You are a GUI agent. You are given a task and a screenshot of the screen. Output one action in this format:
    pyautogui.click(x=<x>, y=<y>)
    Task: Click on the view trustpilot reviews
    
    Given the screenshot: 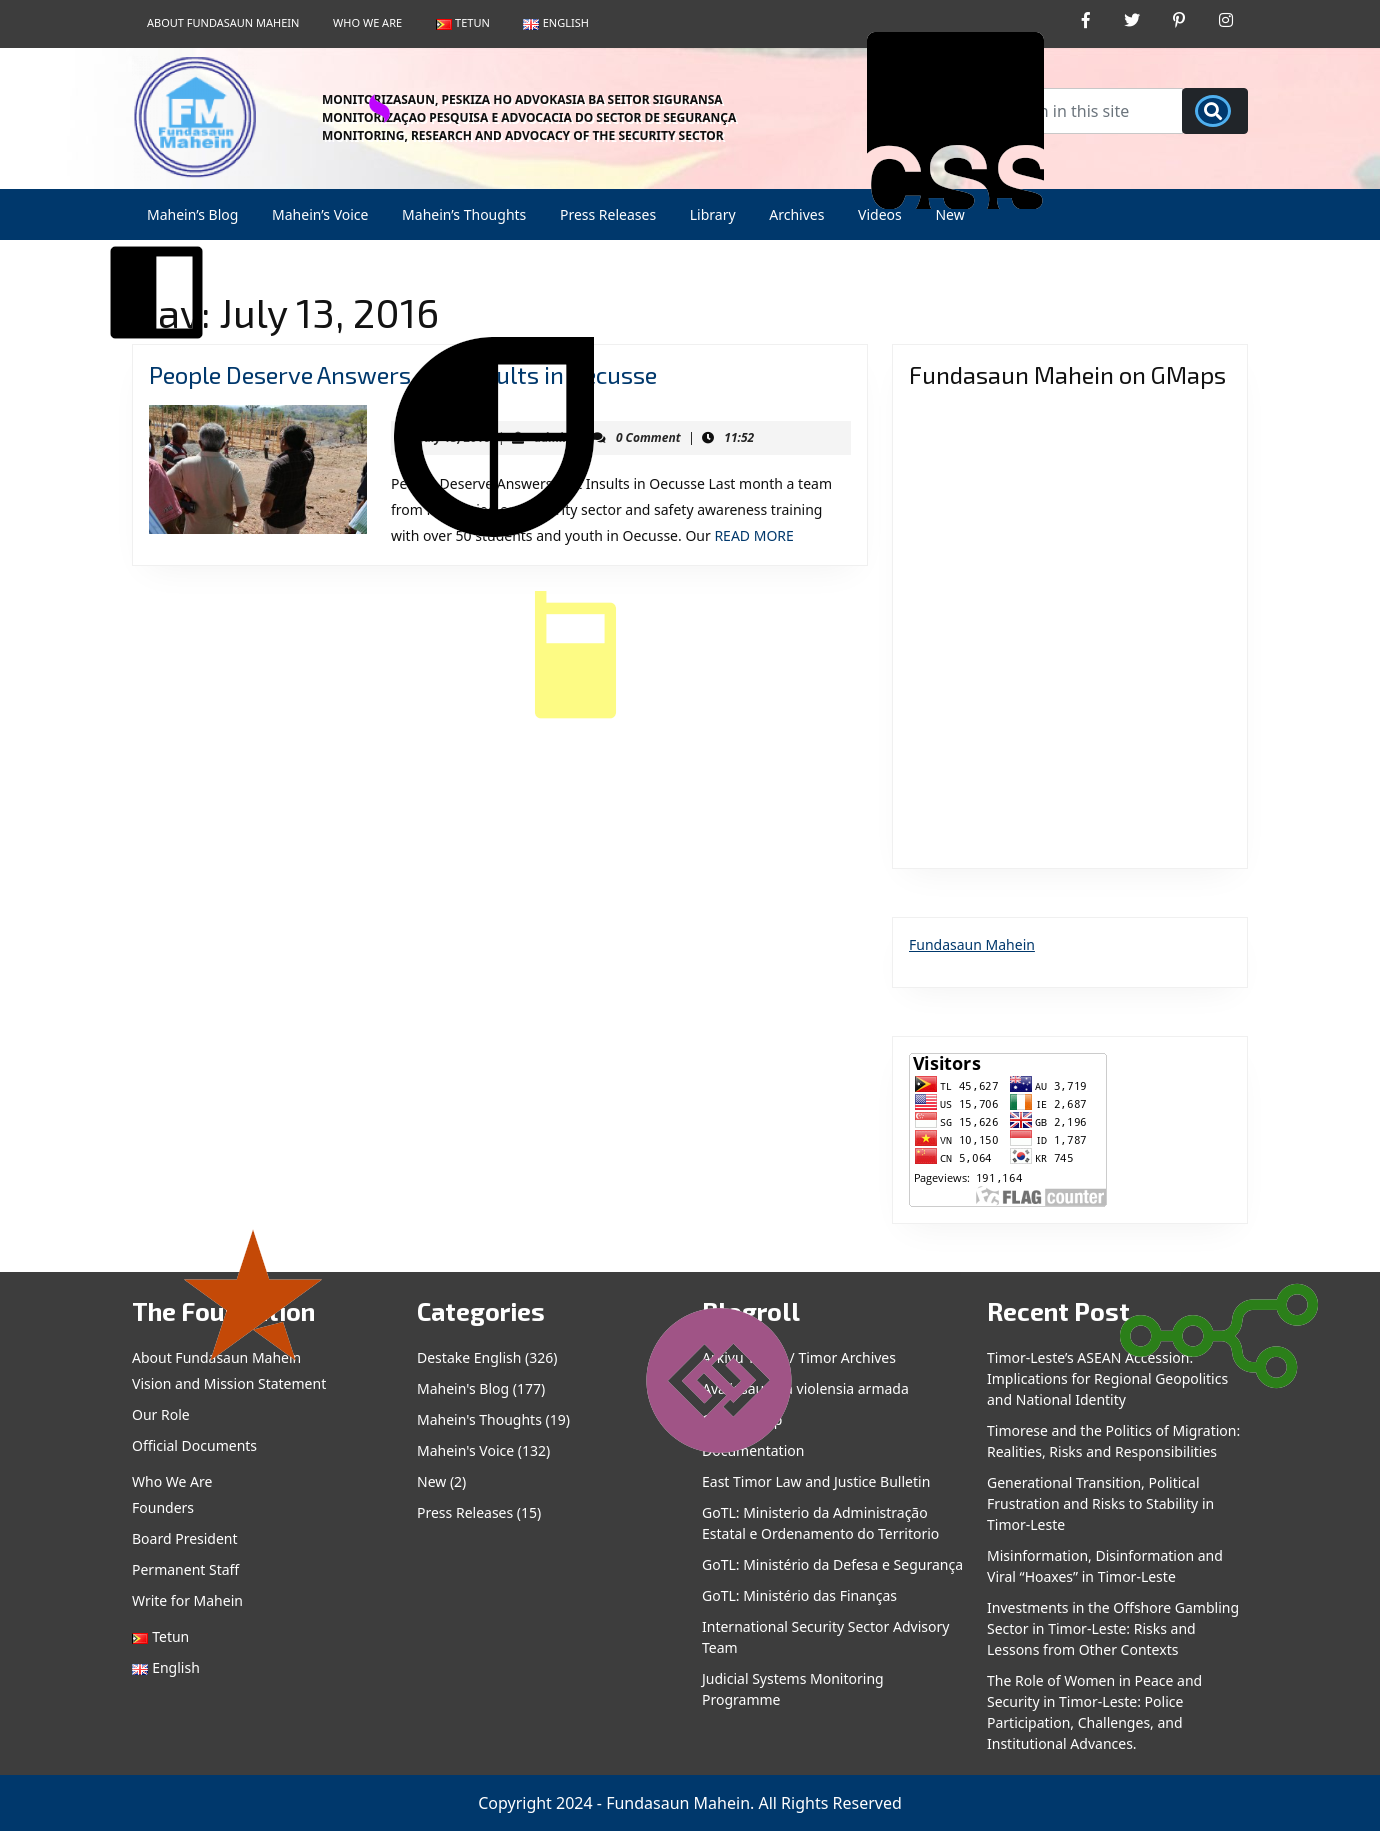 What is the action you would take?
    pyautogui.click(x=253, y=1295)
    